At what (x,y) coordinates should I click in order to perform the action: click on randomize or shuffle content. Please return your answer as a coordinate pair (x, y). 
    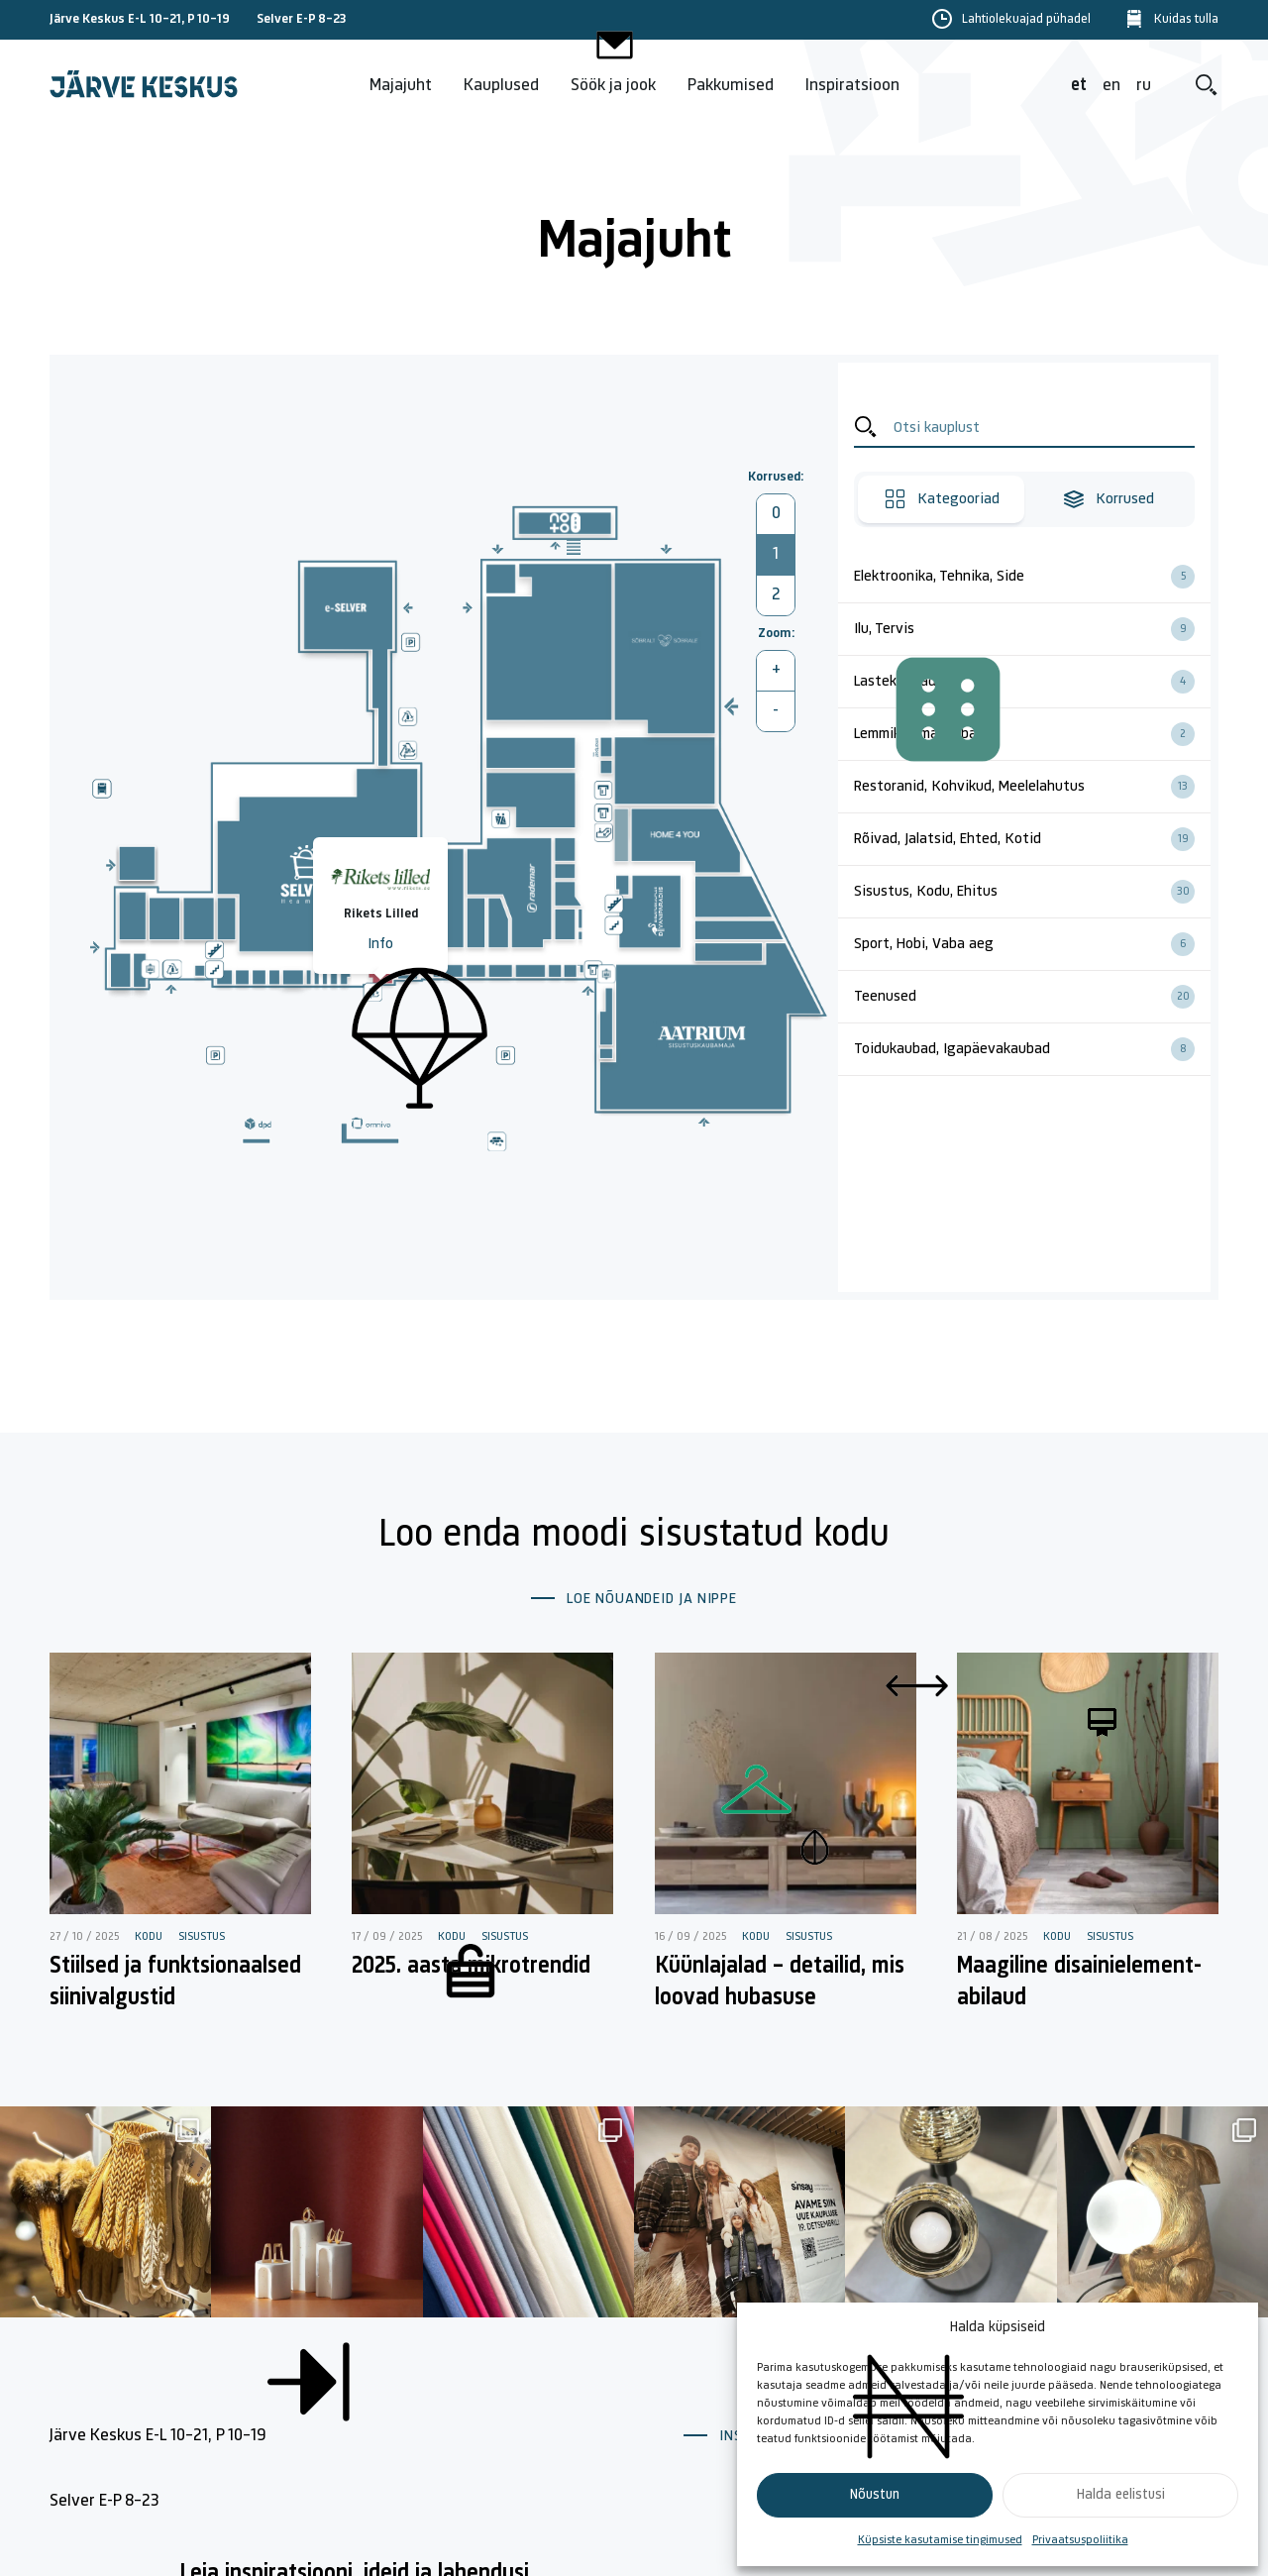
    Looking at the image, I should click on (948, 709).